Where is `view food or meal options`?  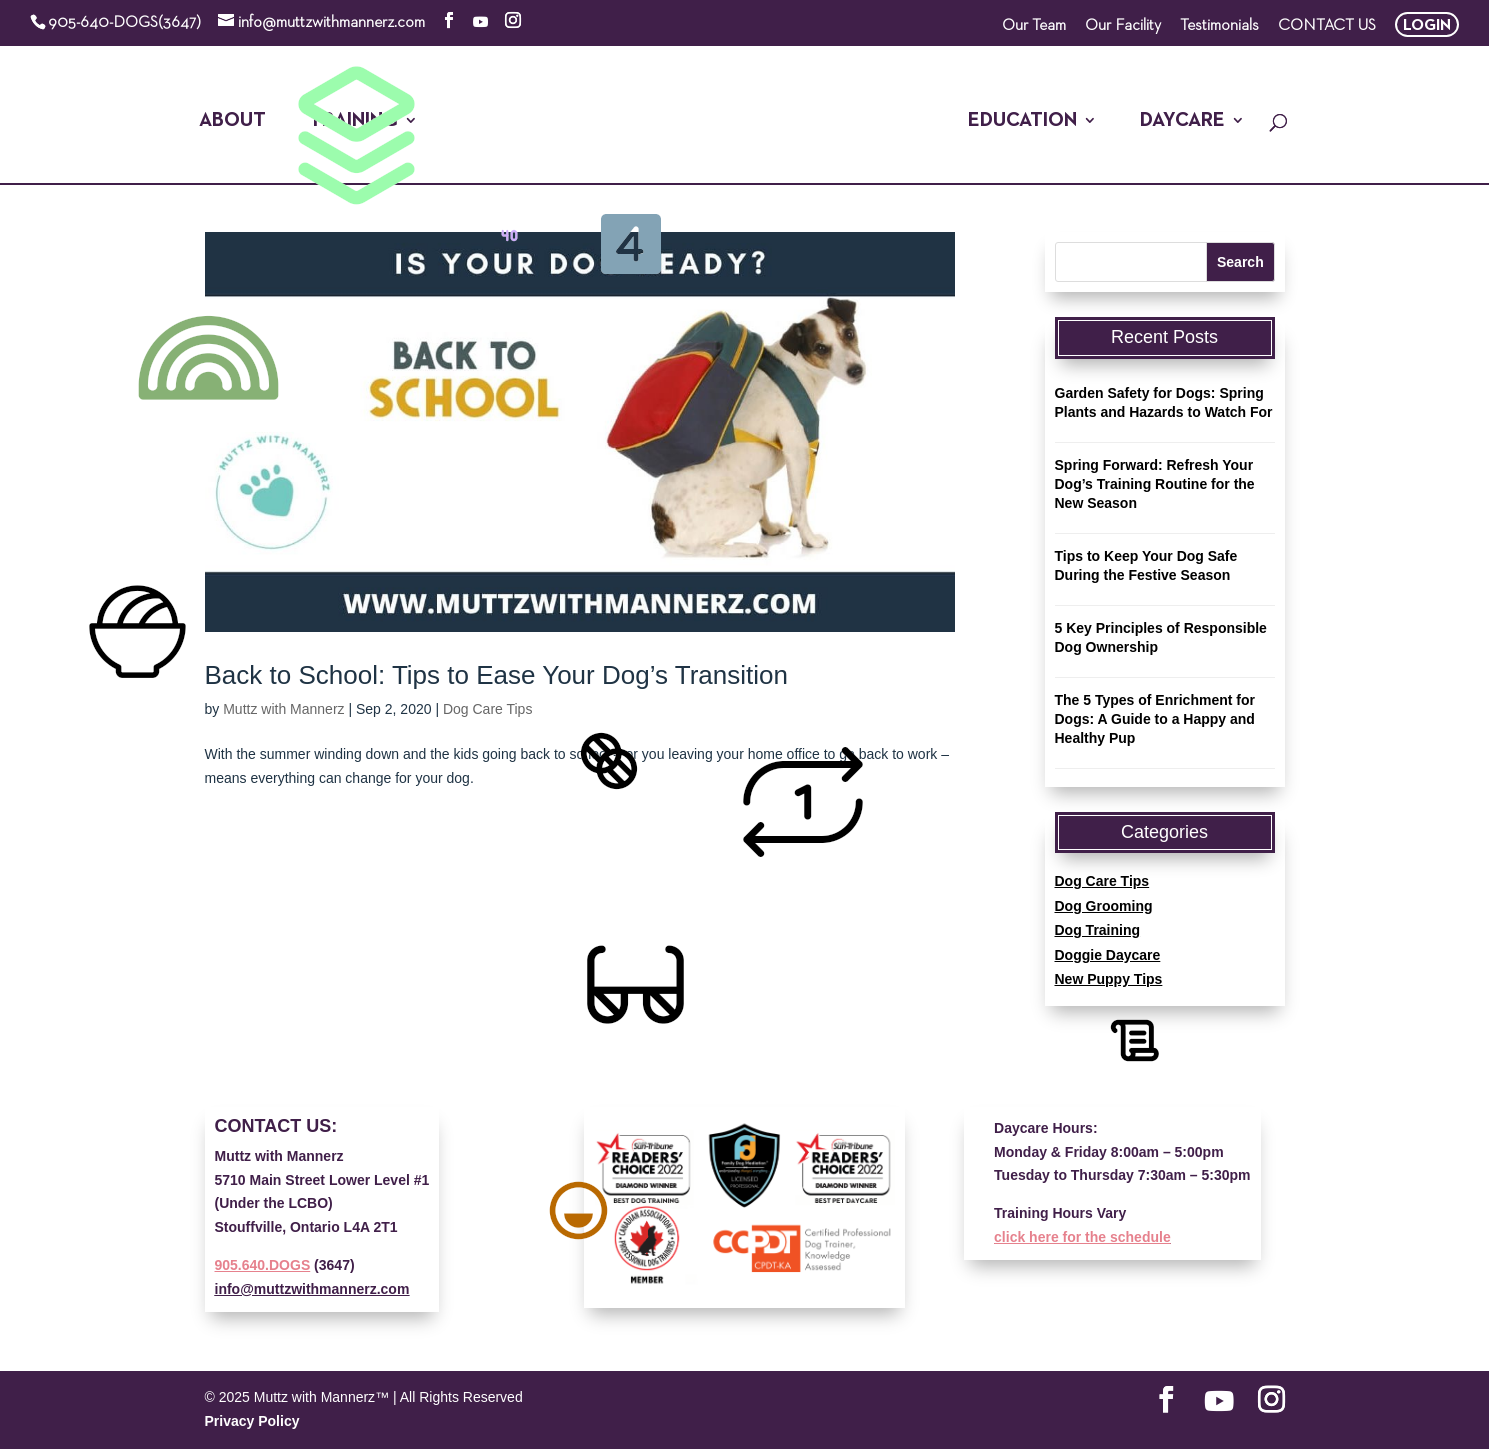
view food or meal options is located at coordinates (137, 633).